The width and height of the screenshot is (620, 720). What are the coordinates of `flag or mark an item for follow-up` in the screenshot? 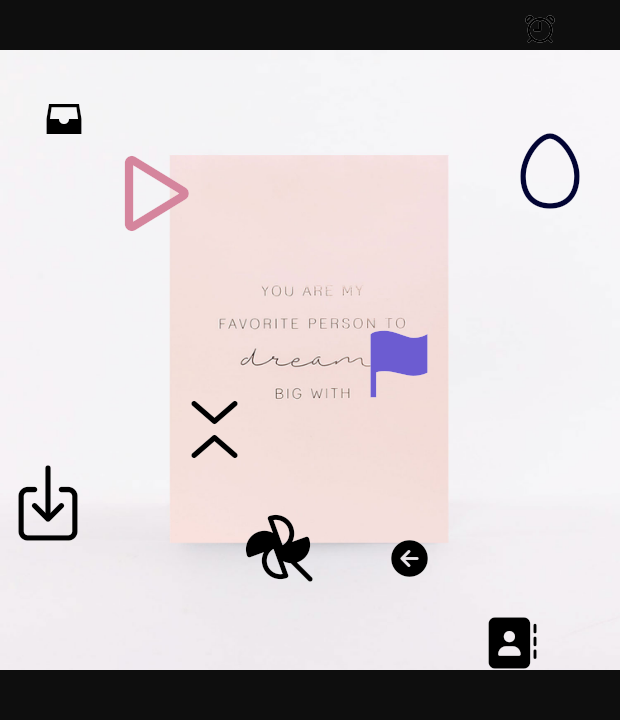 It's located at (399, 364).